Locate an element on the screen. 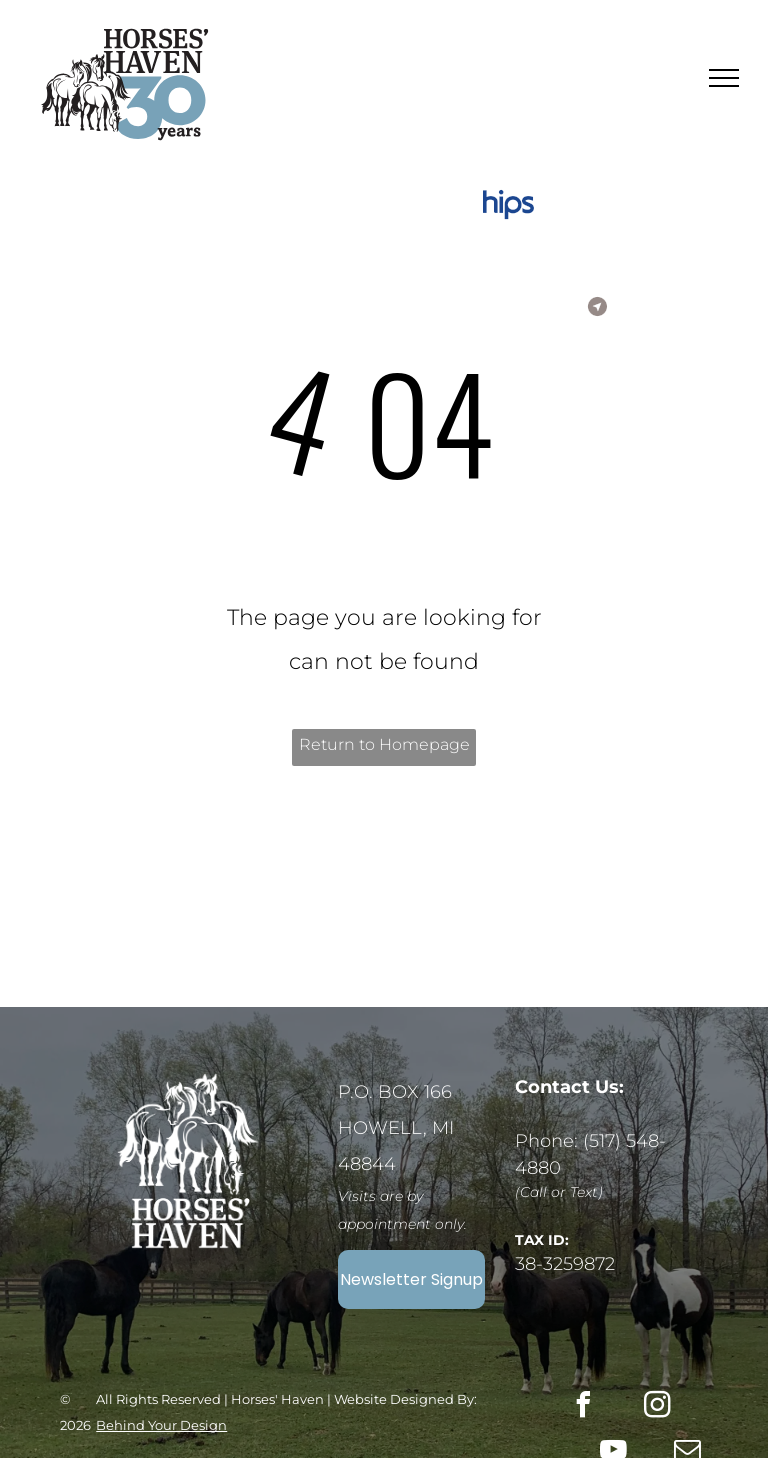 The width and height of the screenshot is (768, 1458). hips payment platform logo is located at coordinates (508, 204).